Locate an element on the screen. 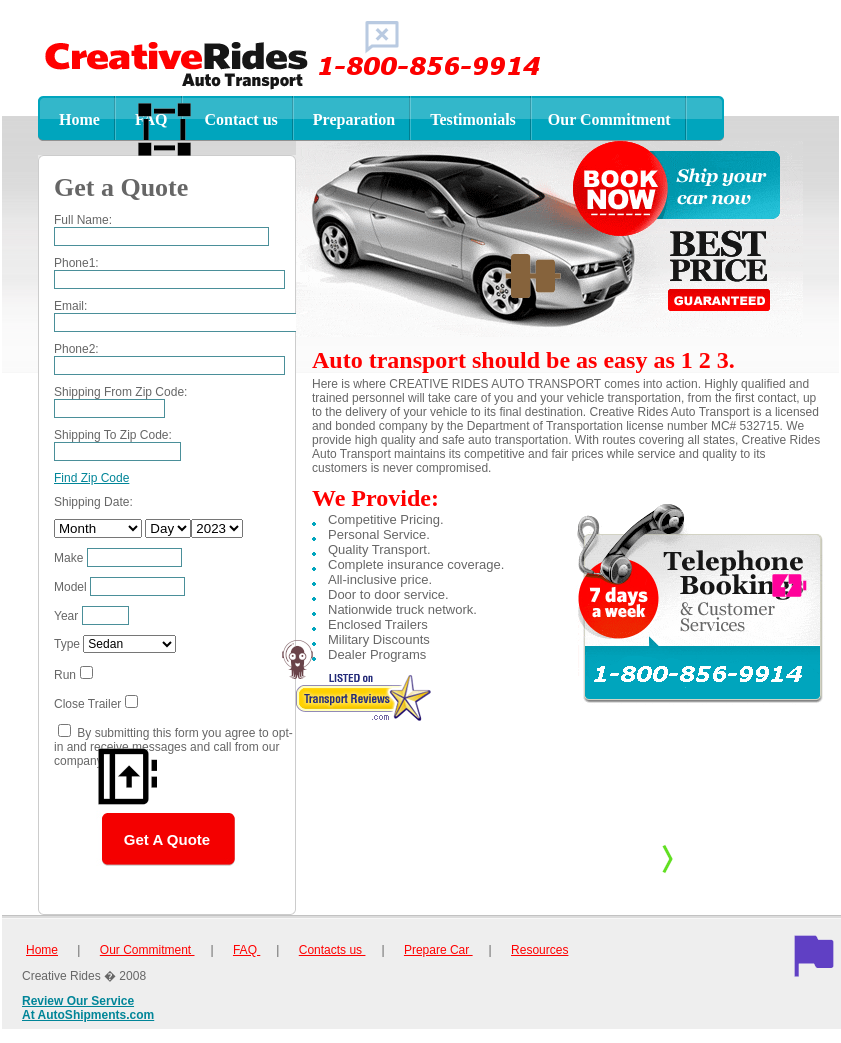 The width and height of the screenshot is (841, 1043). access shape tools or drawing options is located at coordinates (164, 129).